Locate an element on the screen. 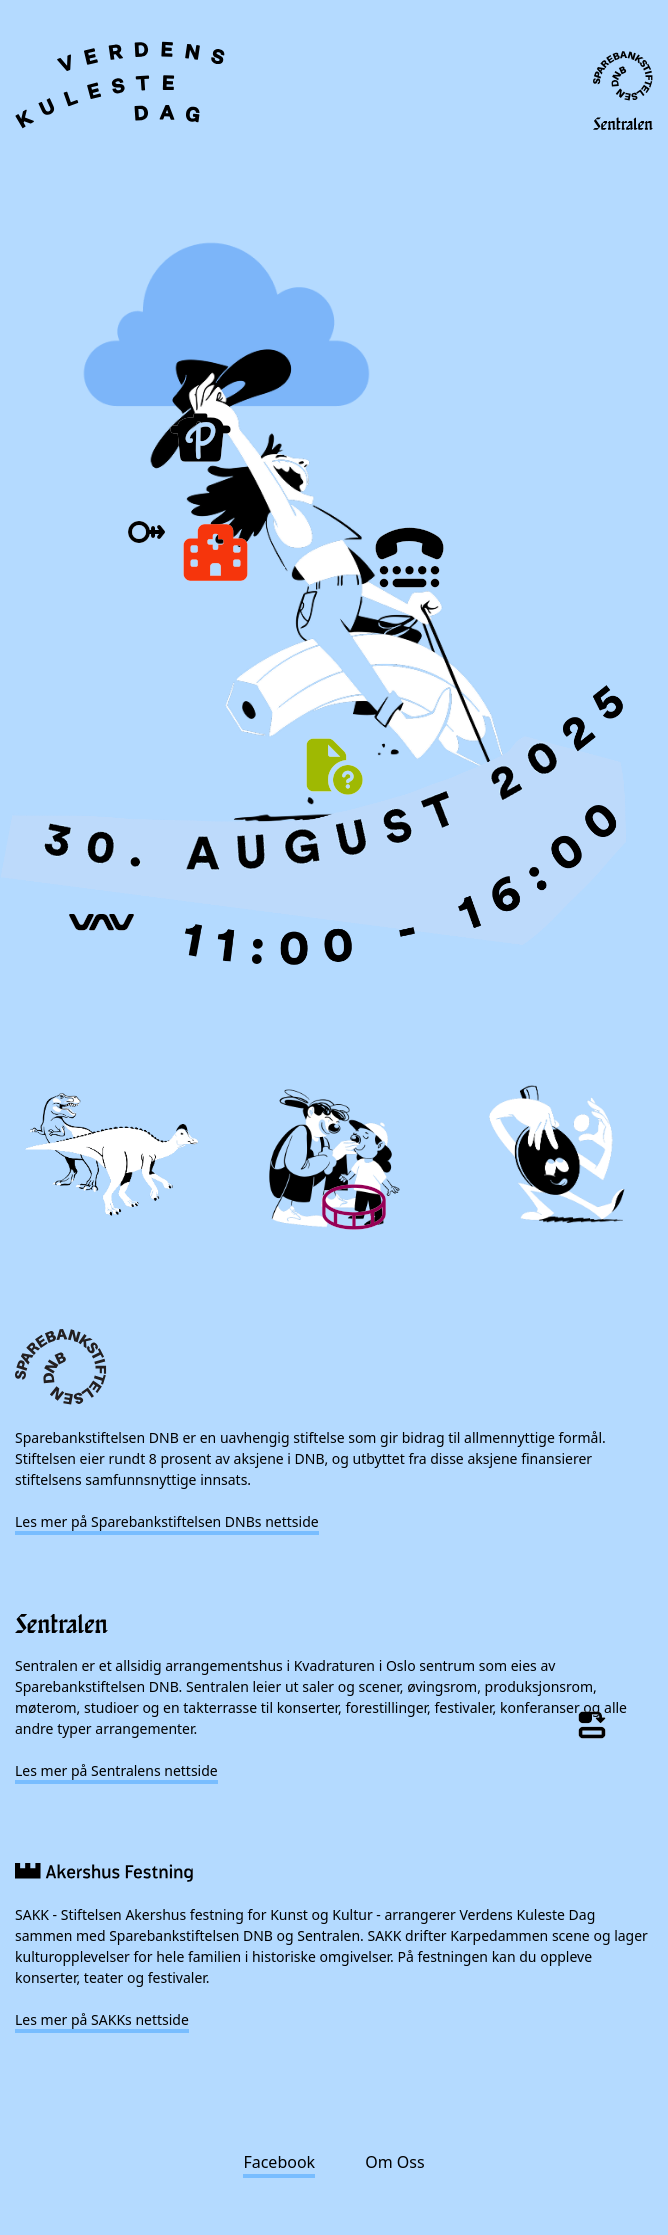  view your coin balance or currency is located at coordinates (354, 1207).